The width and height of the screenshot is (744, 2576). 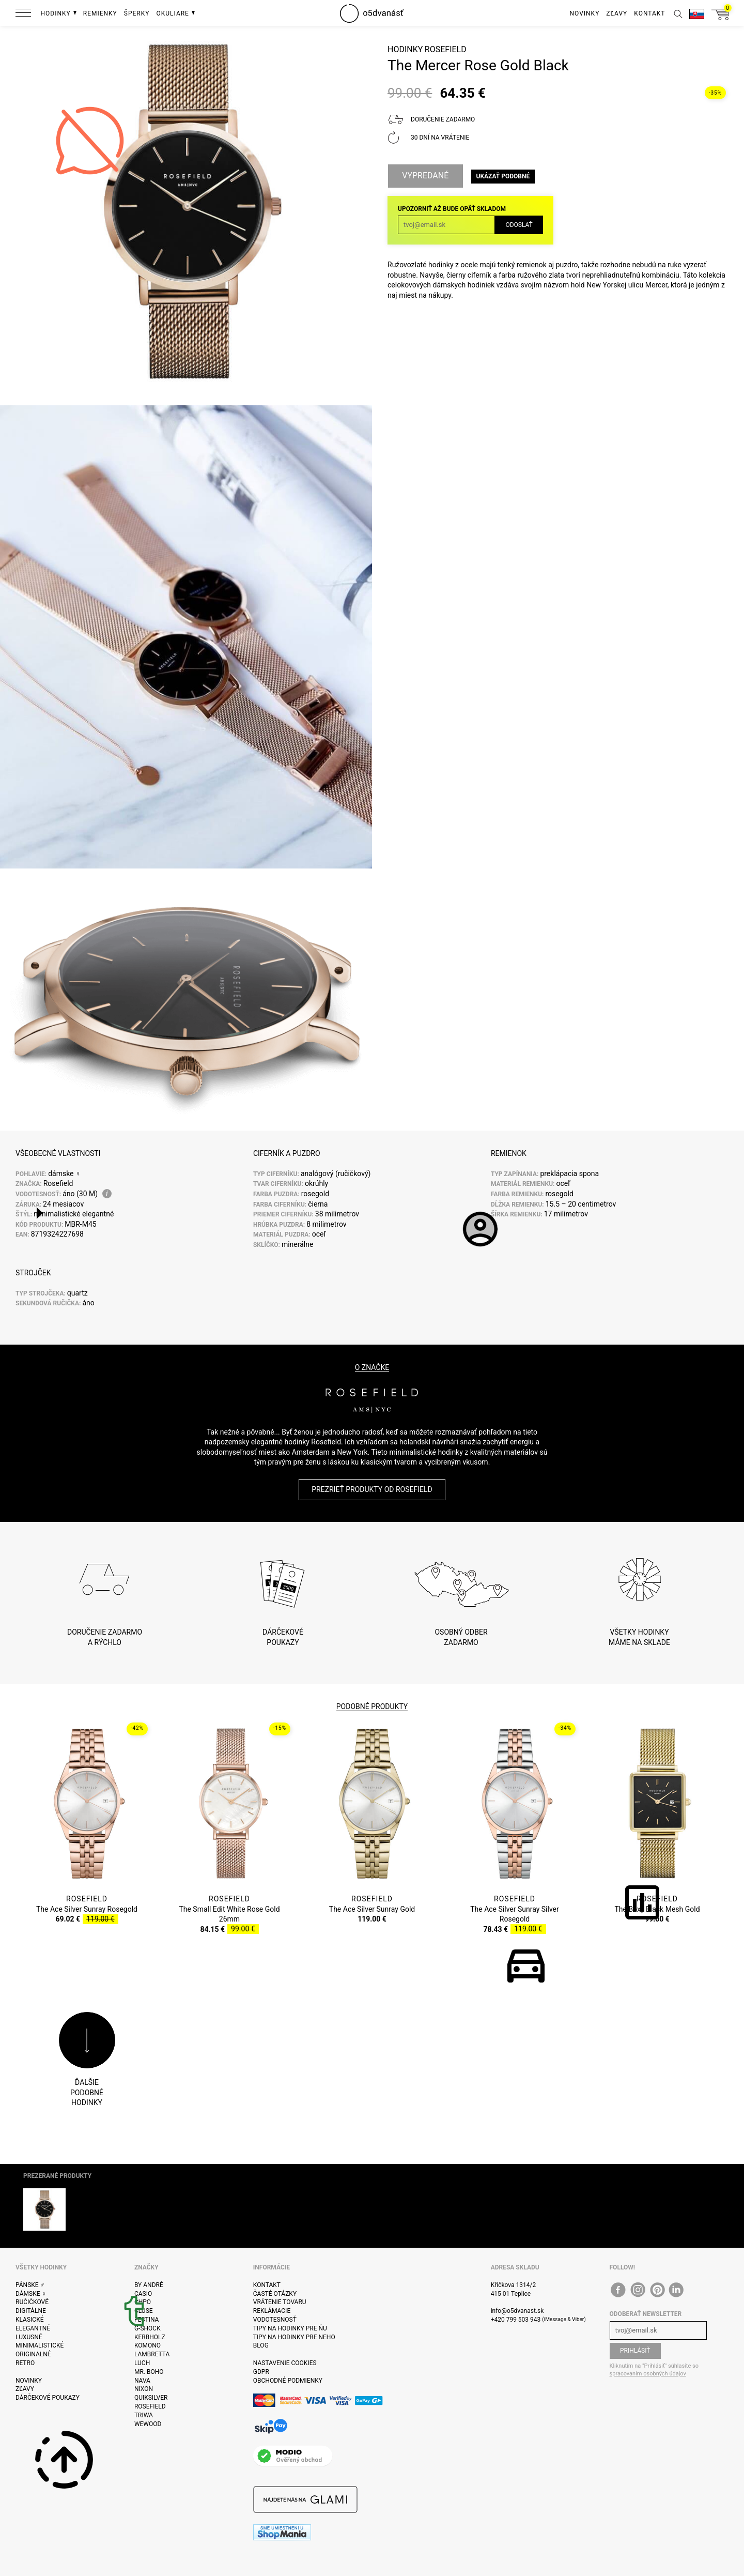 I want to click on navigate to the next item or screen, so click(x=39, y=1213).